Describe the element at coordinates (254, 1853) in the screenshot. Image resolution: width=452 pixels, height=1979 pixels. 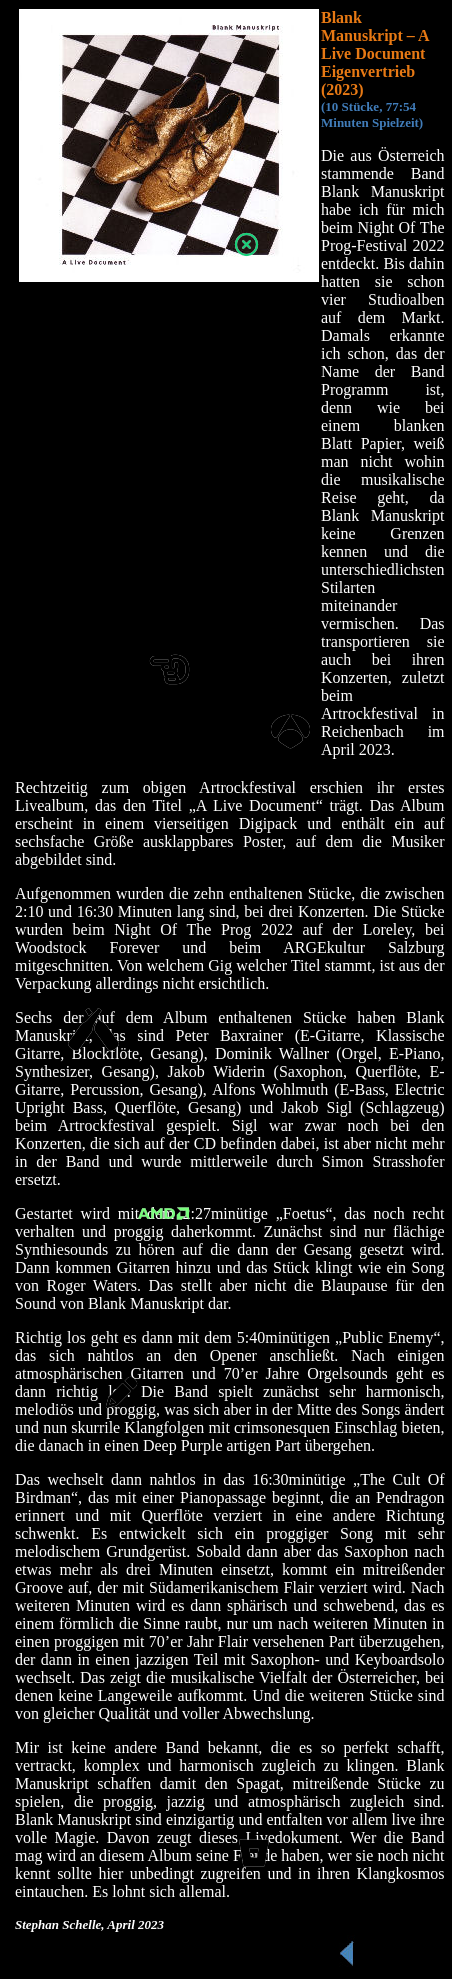
I see `open bitbucket repository` at that location.